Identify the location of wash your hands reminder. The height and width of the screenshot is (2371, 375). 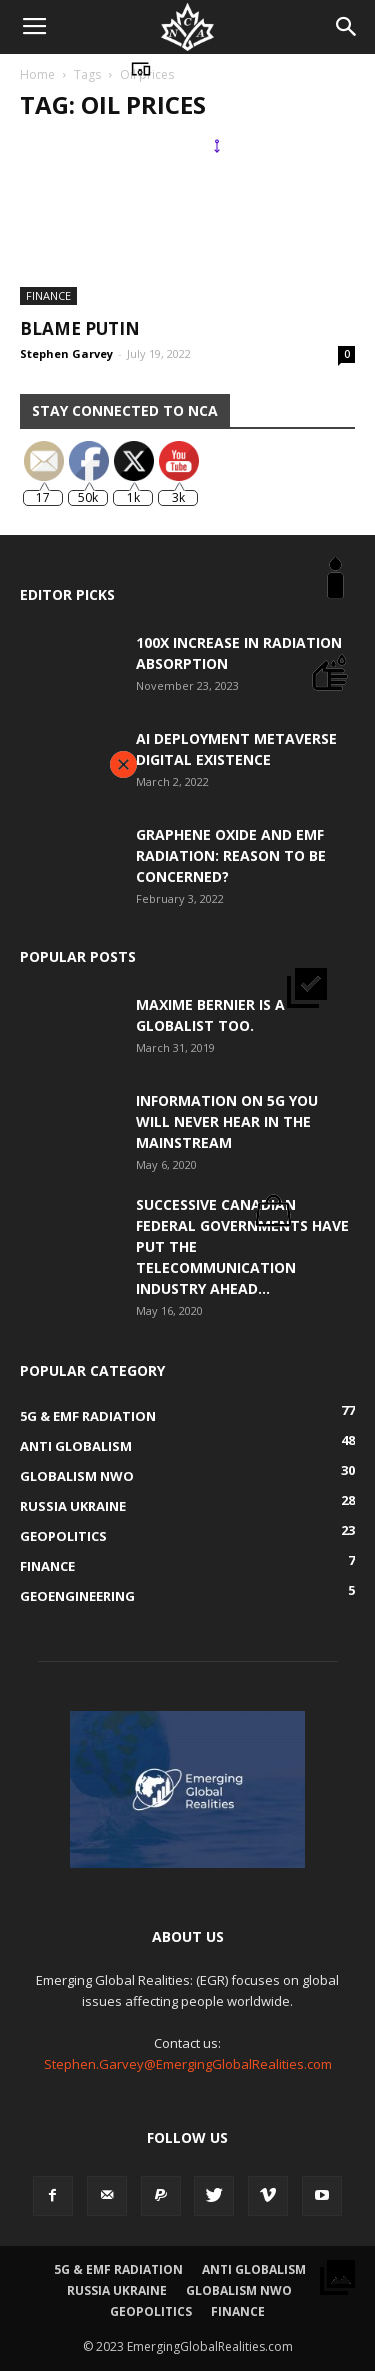
(331, 672).